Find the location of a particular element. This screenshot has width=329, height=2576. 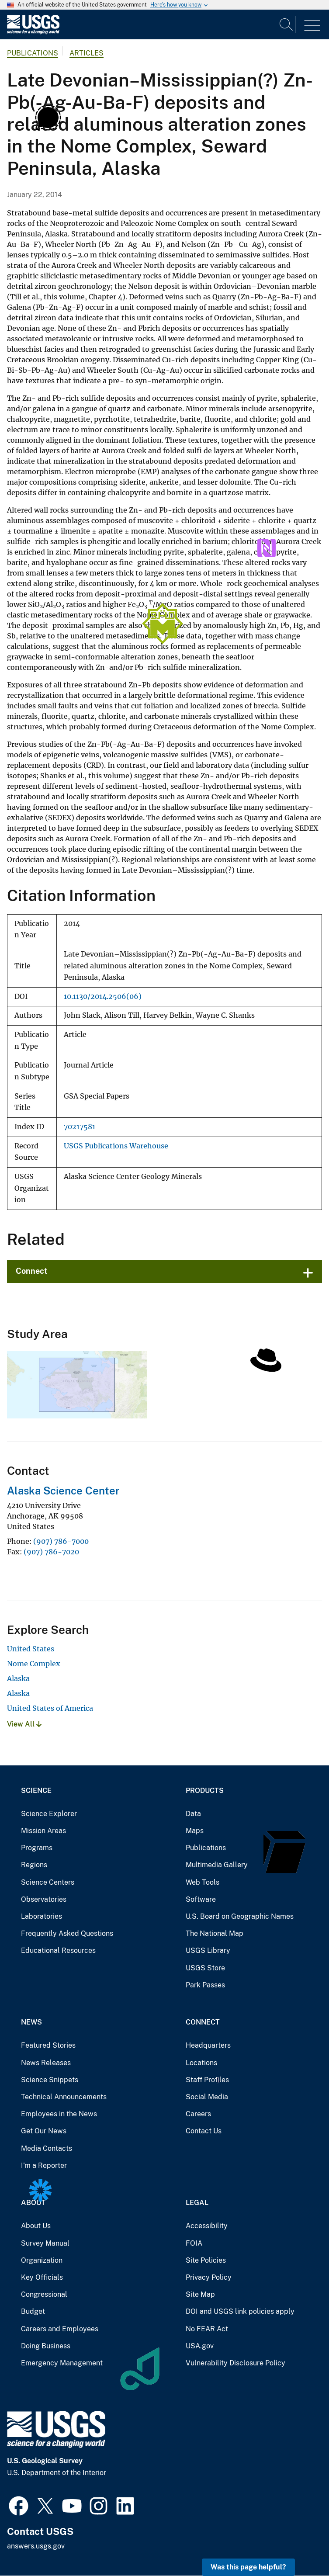

open signal messenger app is located at coordinates (48, 118).